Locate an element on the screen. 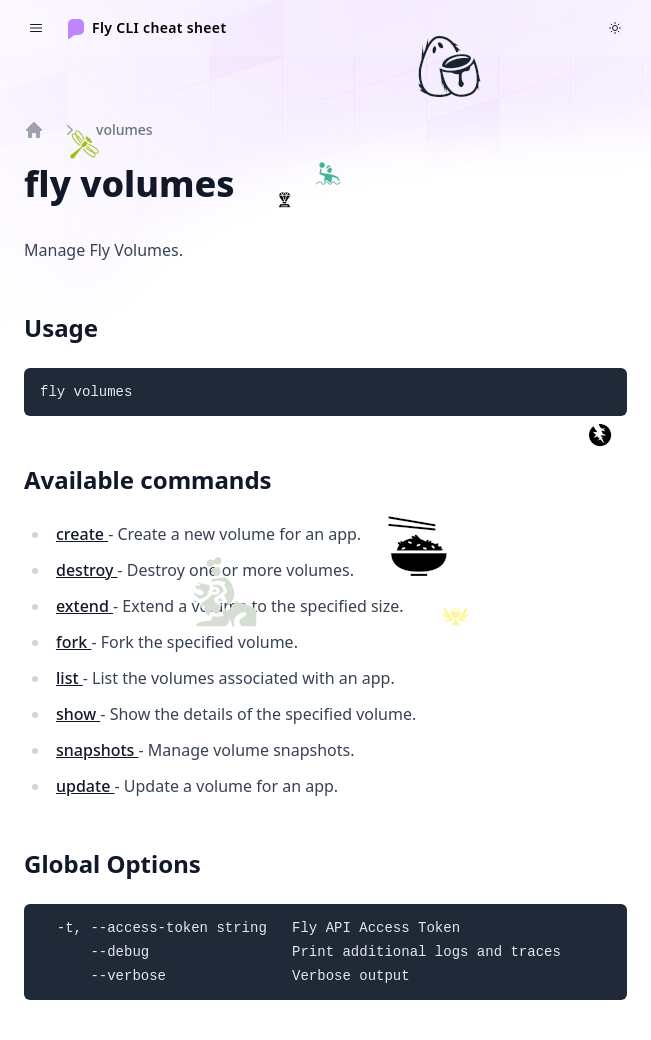 This screenshot has height=1040, width=651. view premium achievements or rewards is located at coordinates (284, 199).